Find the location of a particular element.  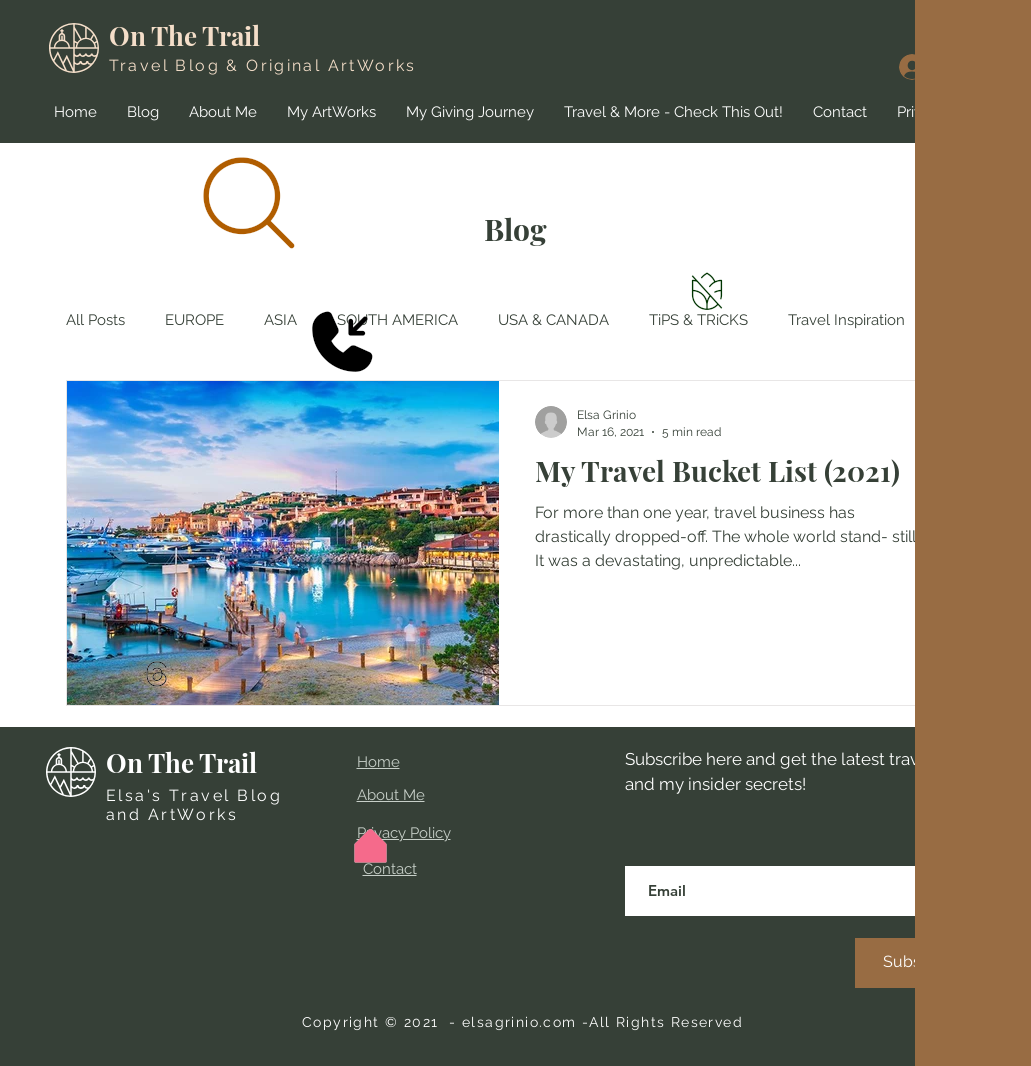

search for content or items is located at coordinates (249, 203).